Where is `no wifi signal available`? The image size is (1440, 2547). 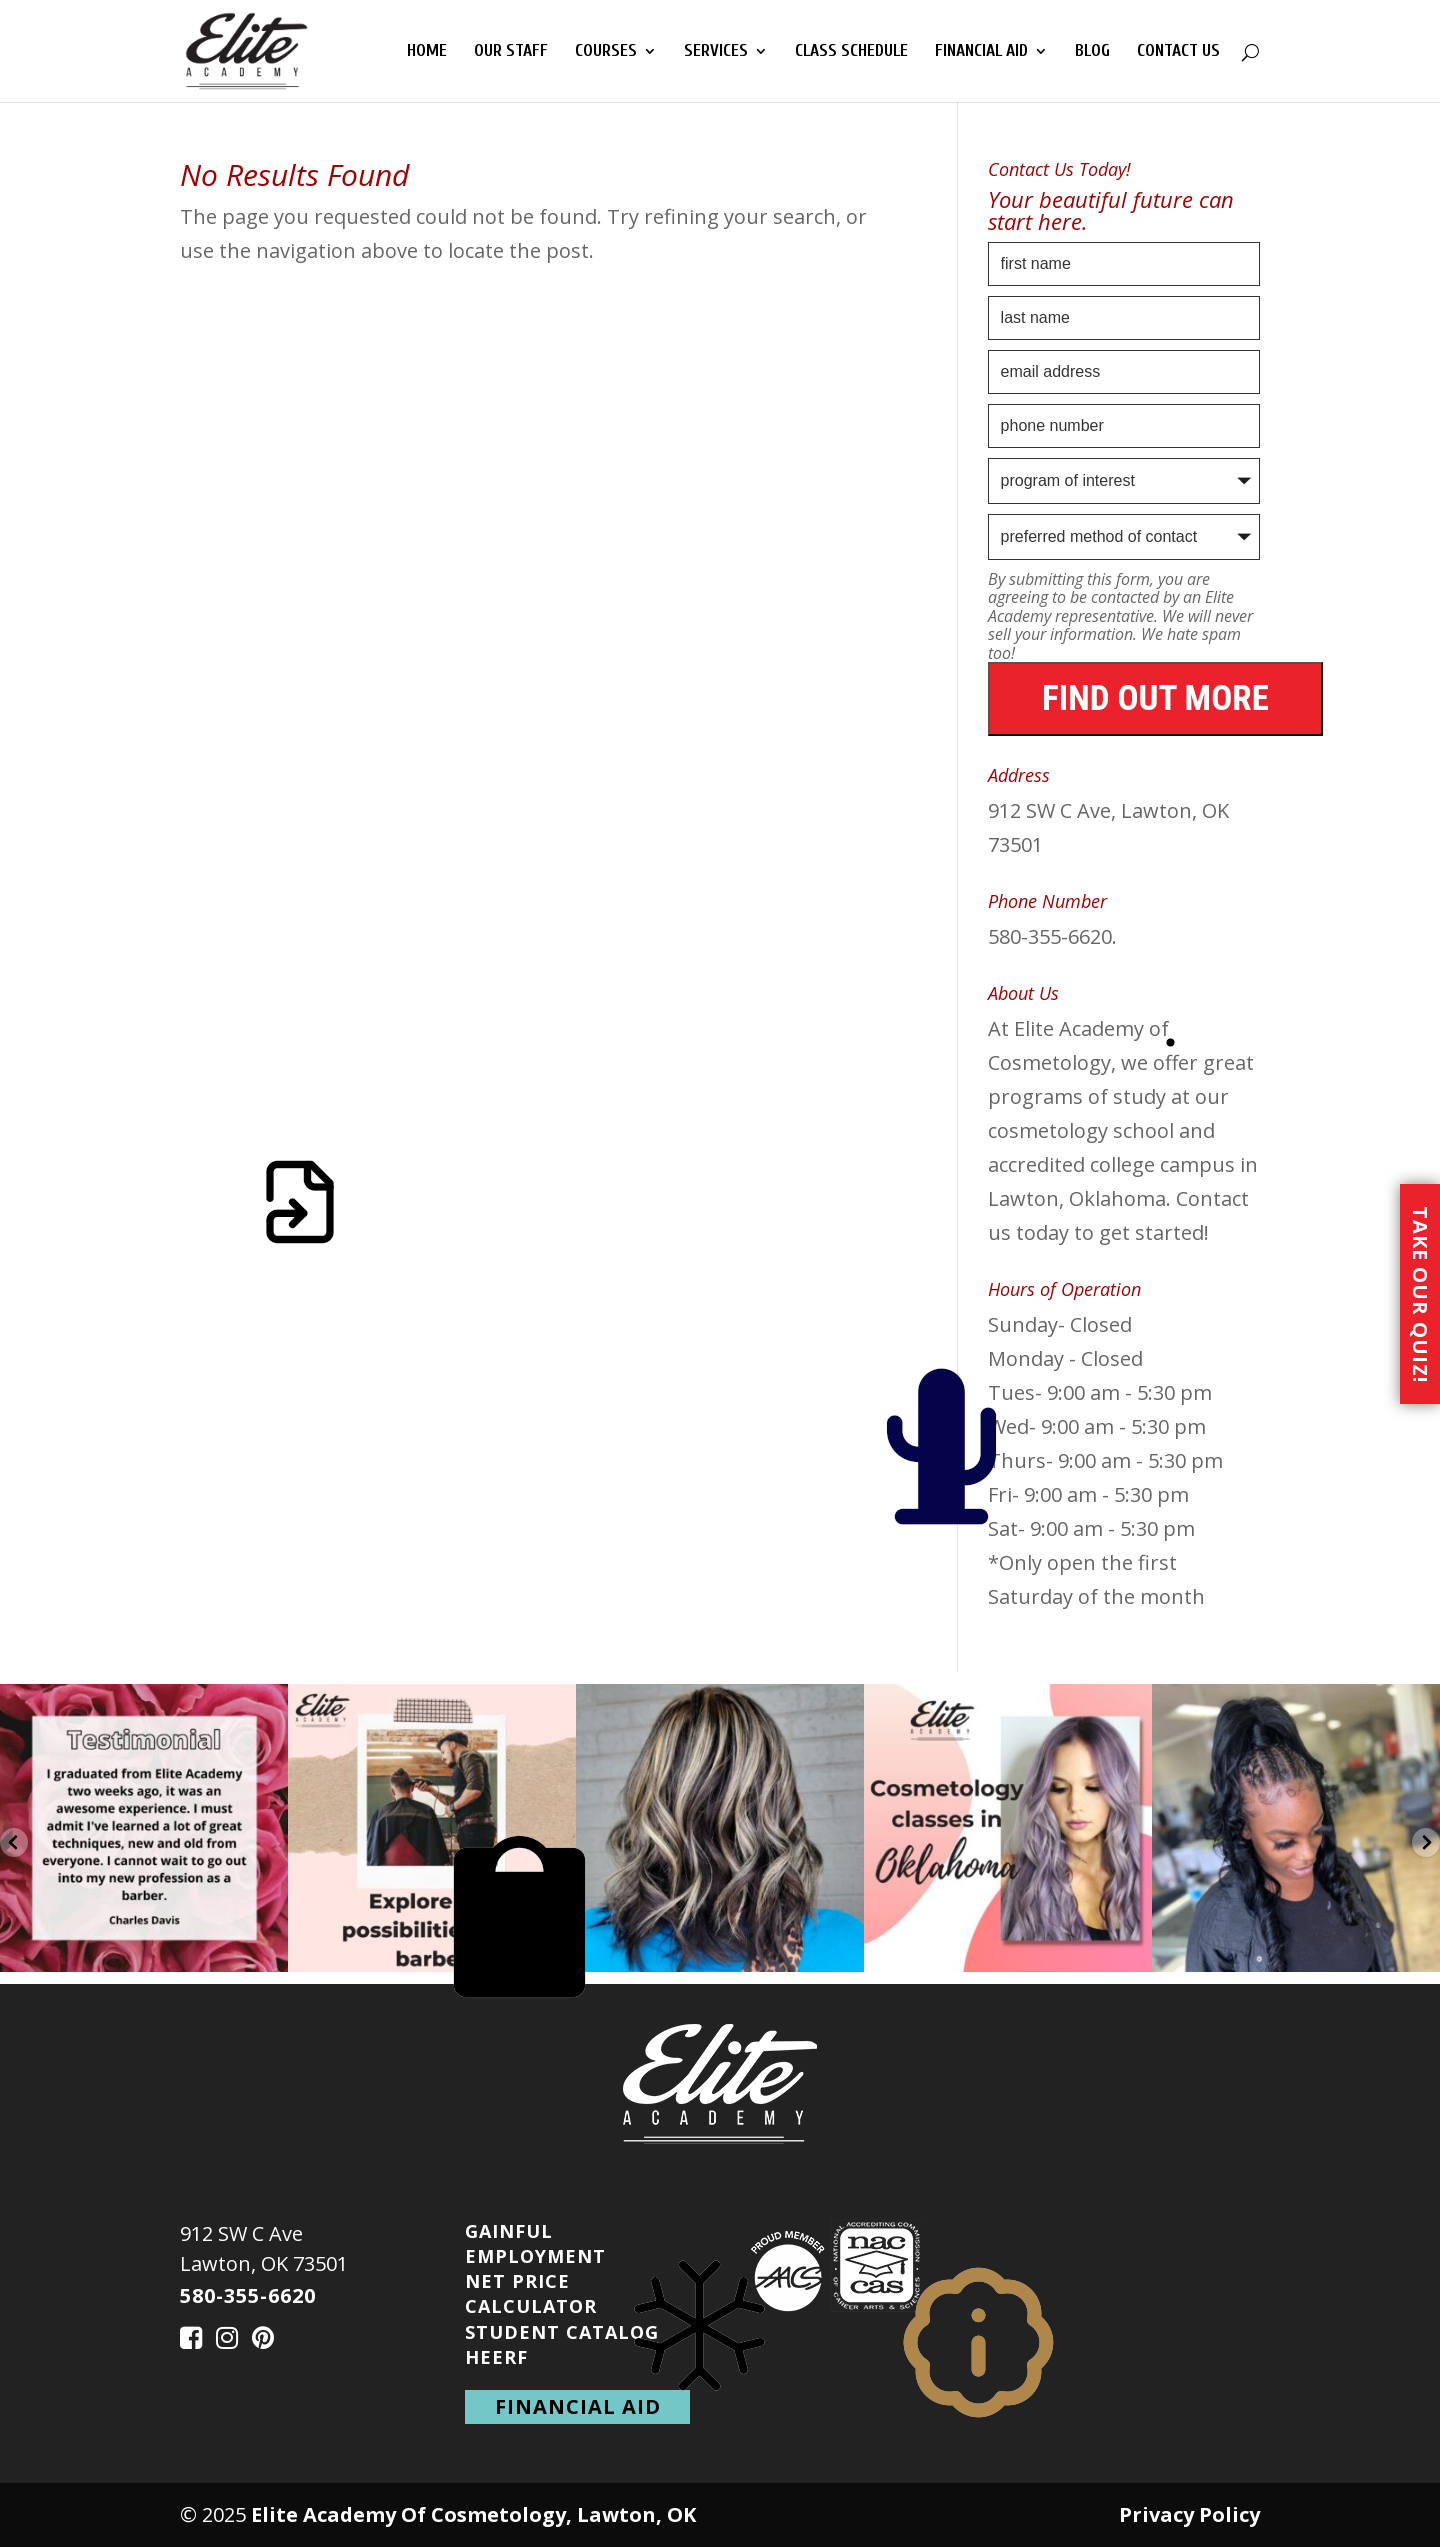 no wifi signal available is located at coordinates (1170, 1009).